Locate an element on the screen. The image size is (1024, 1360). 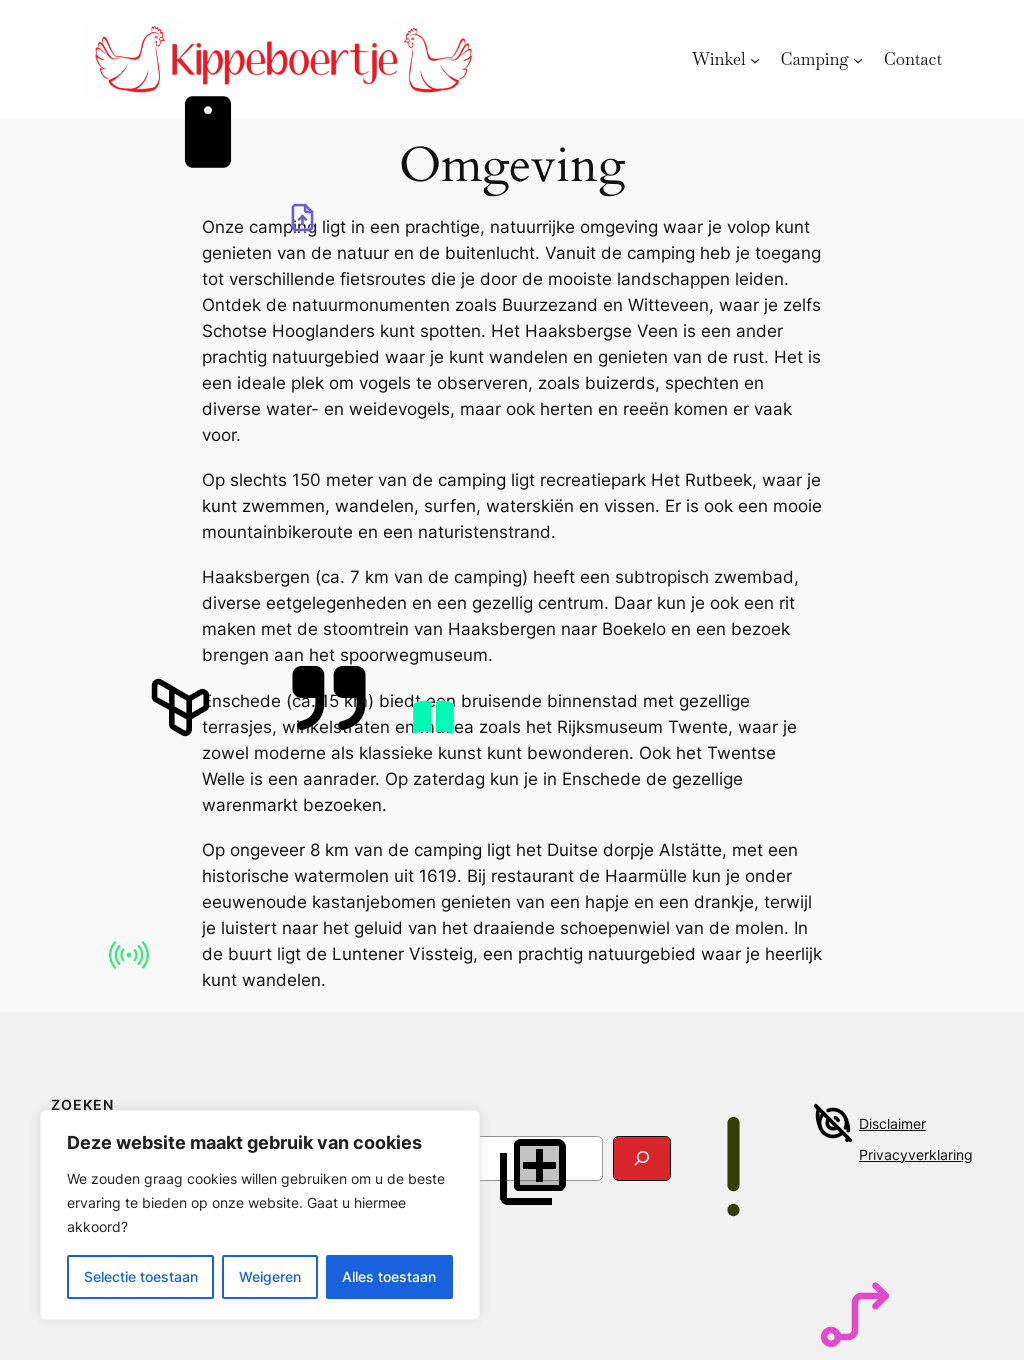
add a new photo to your collection is located at coordinates (533, 1172).